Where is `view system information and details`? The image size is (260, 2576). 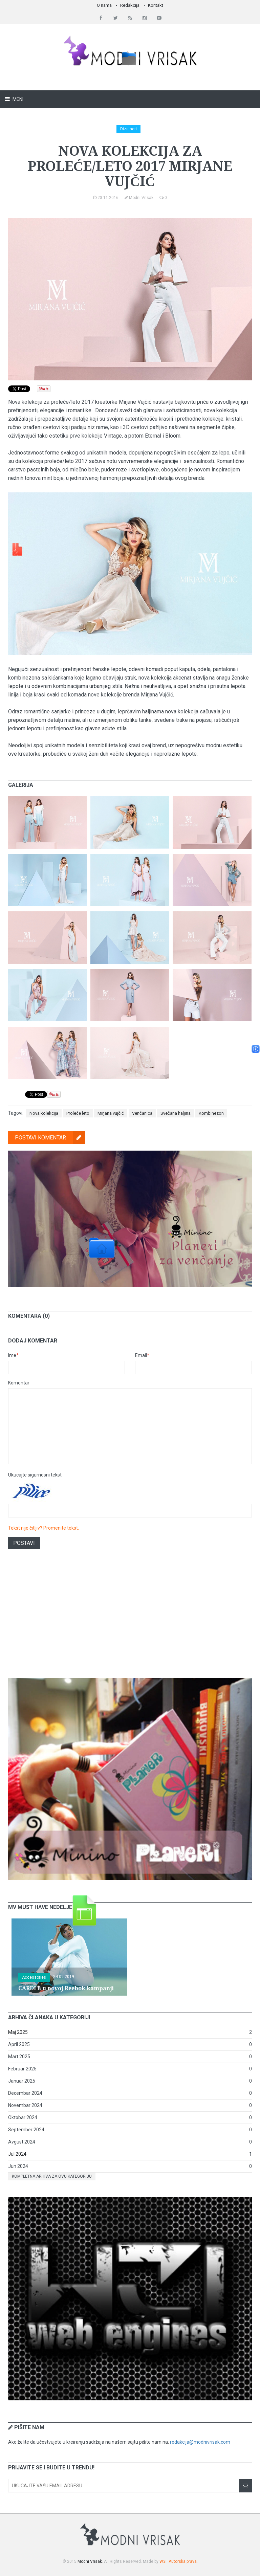
view system information and details is located at coordinates (256, 1049).